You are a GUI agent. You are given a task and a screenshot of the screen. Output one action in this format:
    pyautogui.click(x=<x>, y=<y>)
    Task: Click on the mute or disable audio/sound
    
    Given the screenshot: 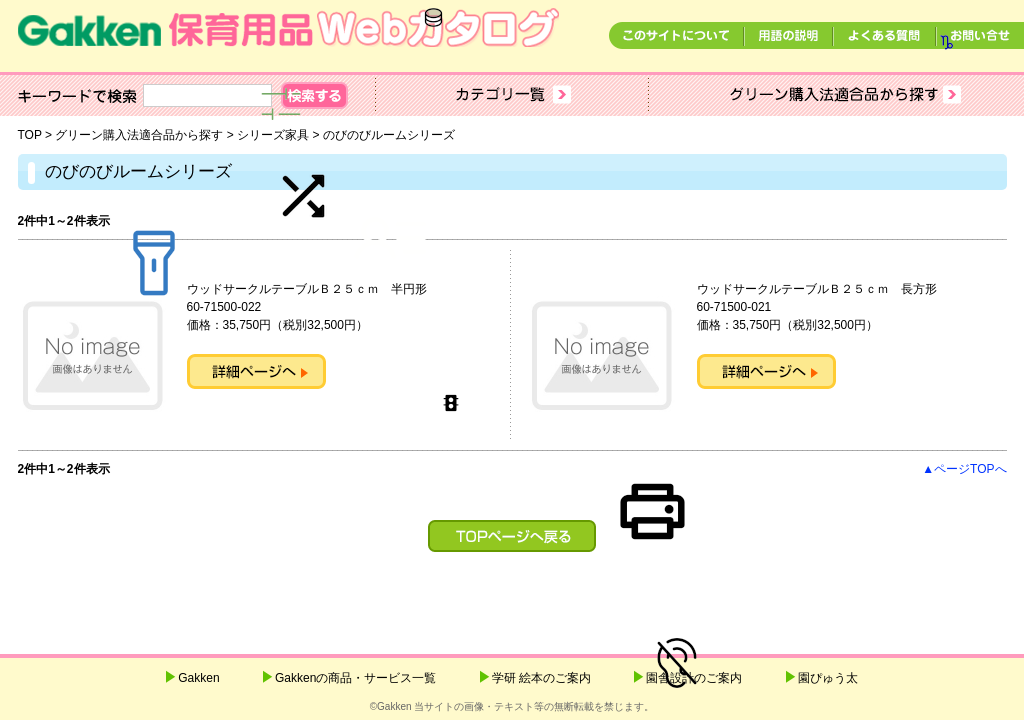 What is the action you would take?
    pyautogui.click(x=677, y=663)
    